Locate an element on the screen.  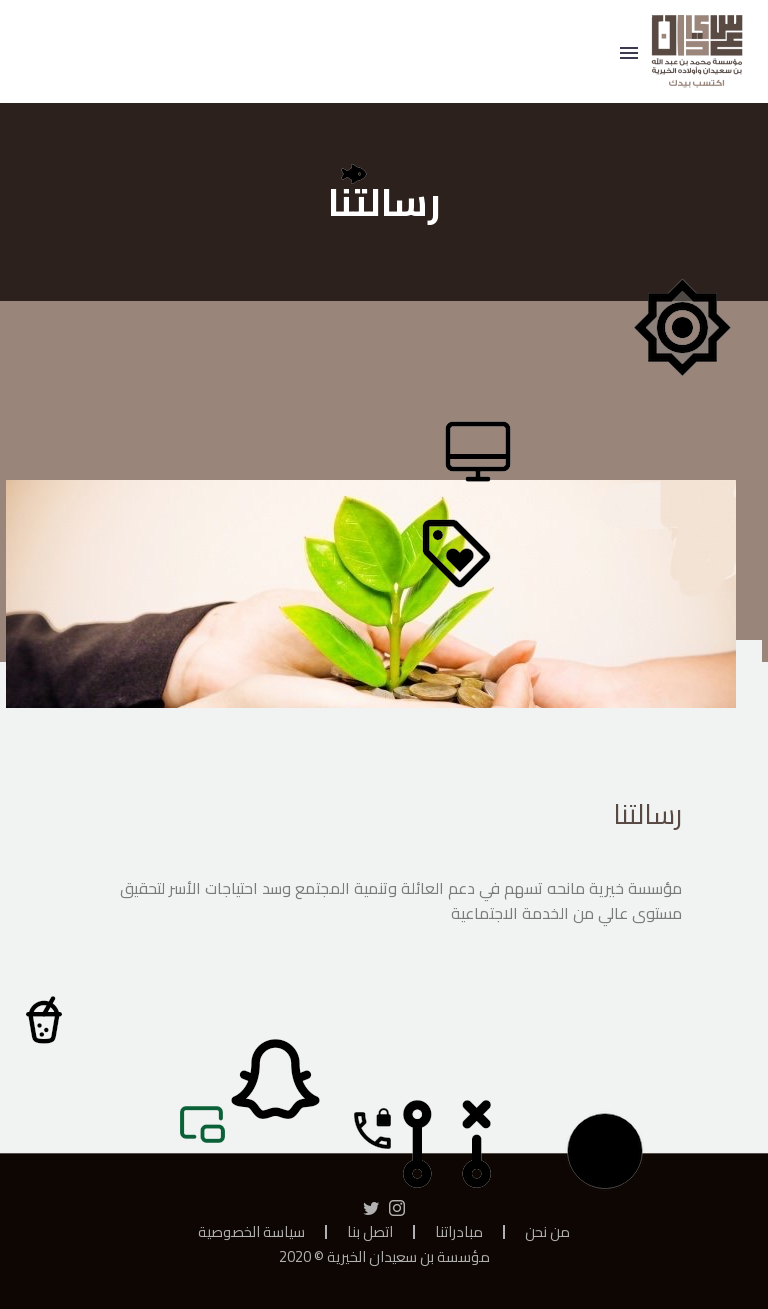
indicates a filled or selected state is located at coordinates (605, 1151).